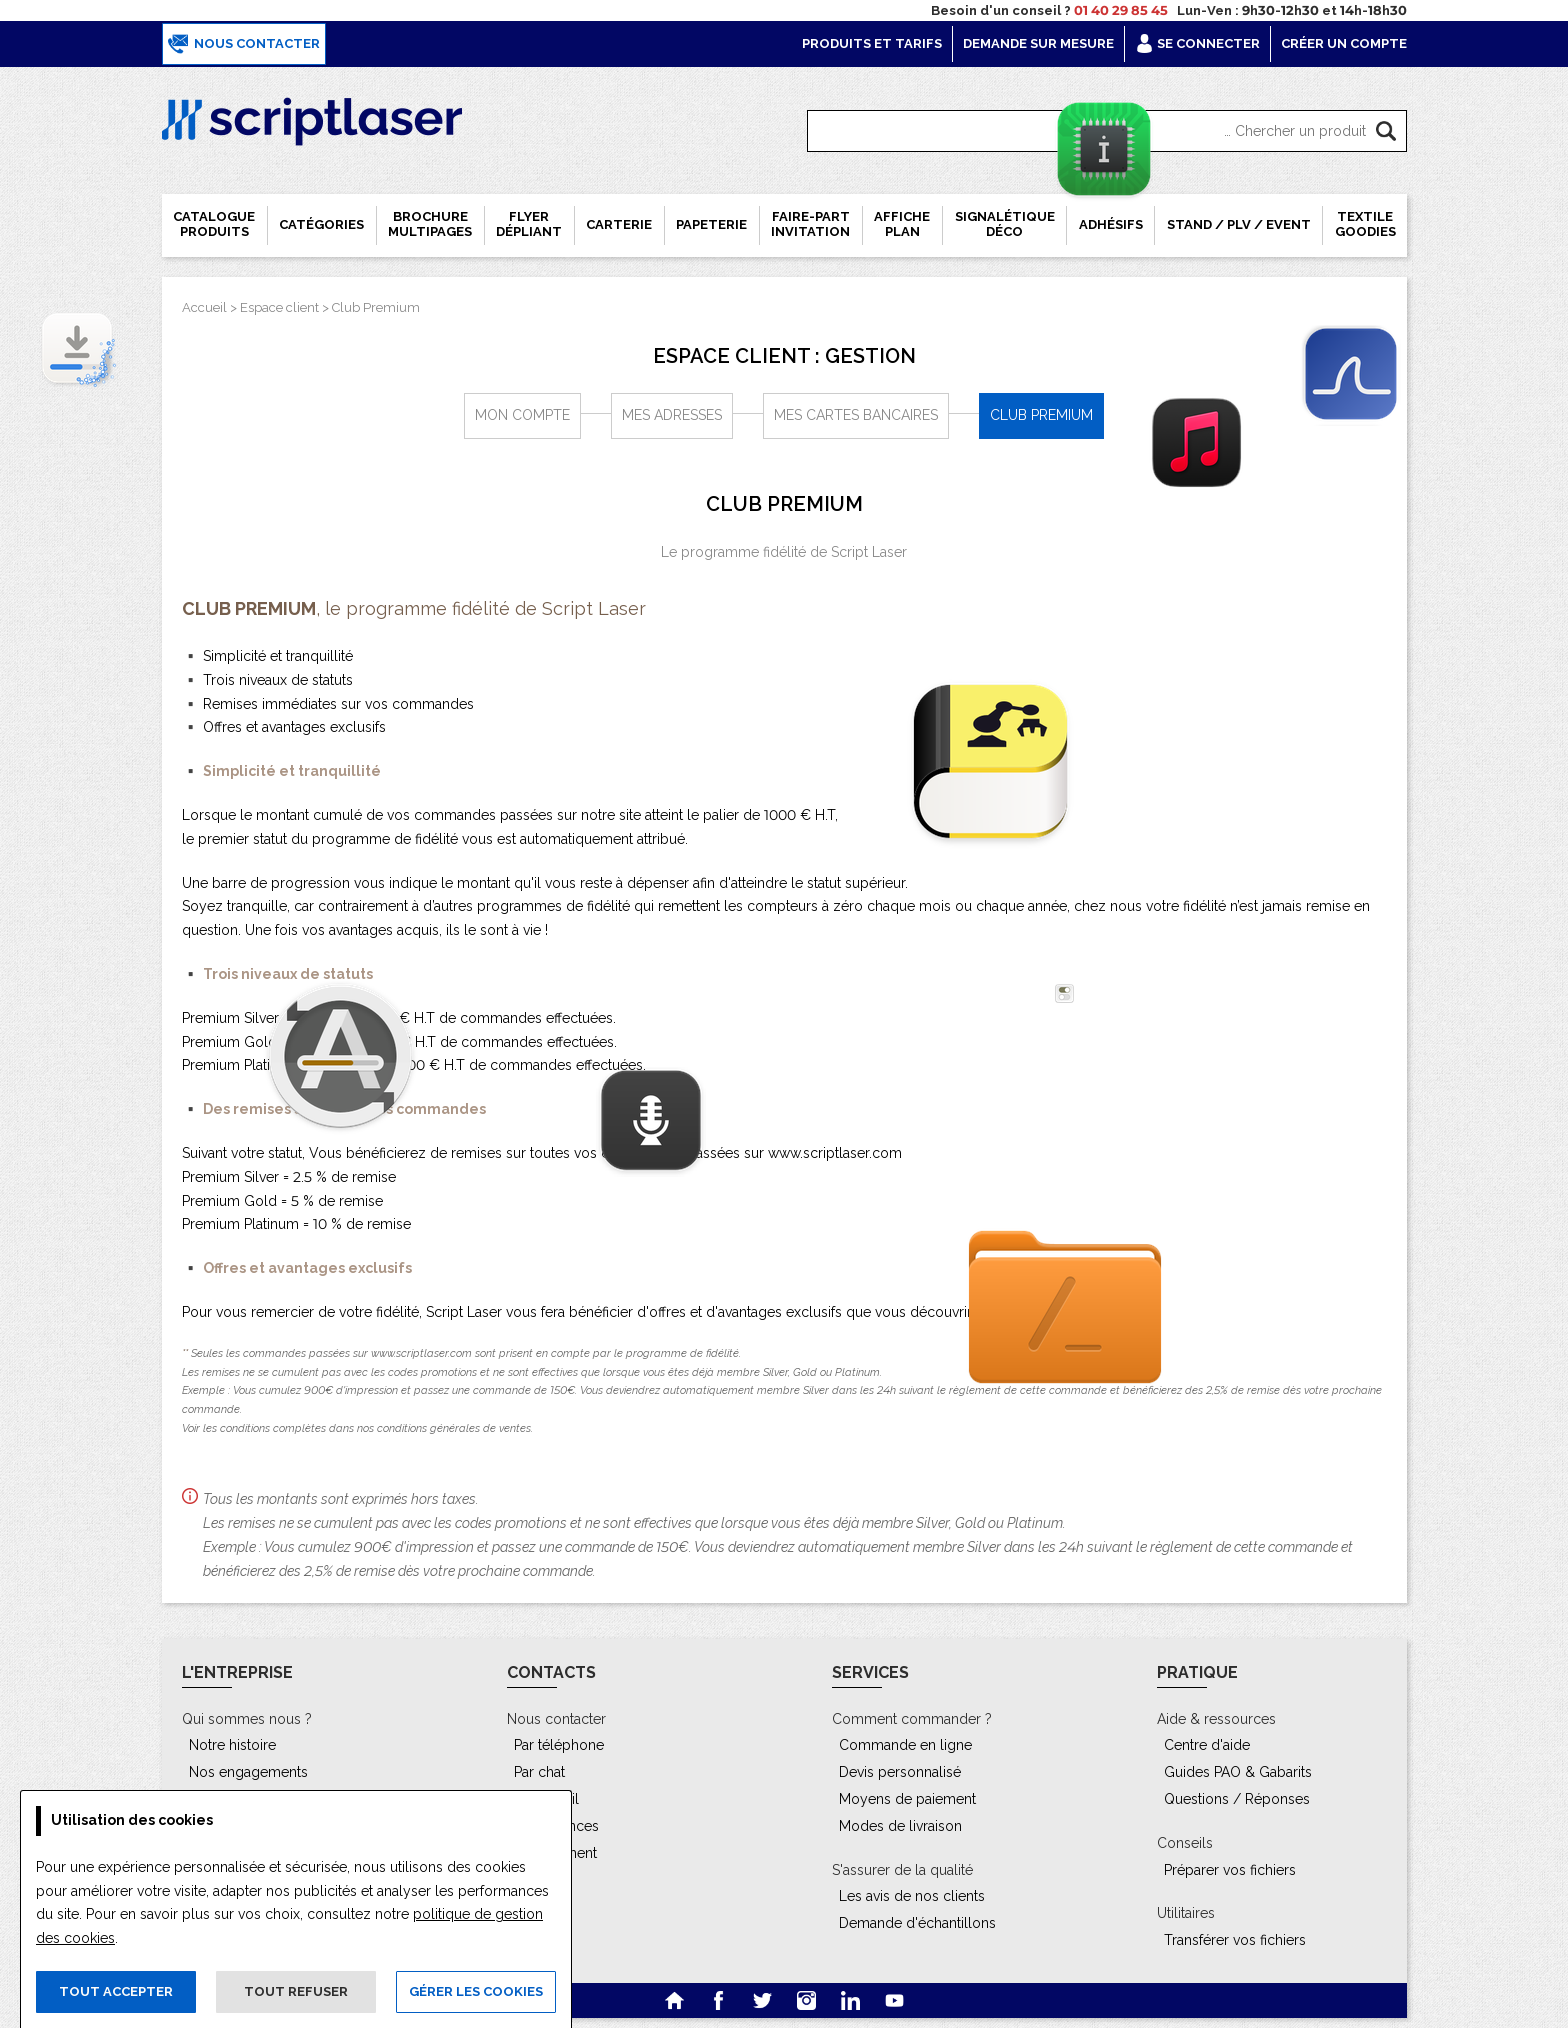  I want to click on open varia download manager, so click(77, 348).